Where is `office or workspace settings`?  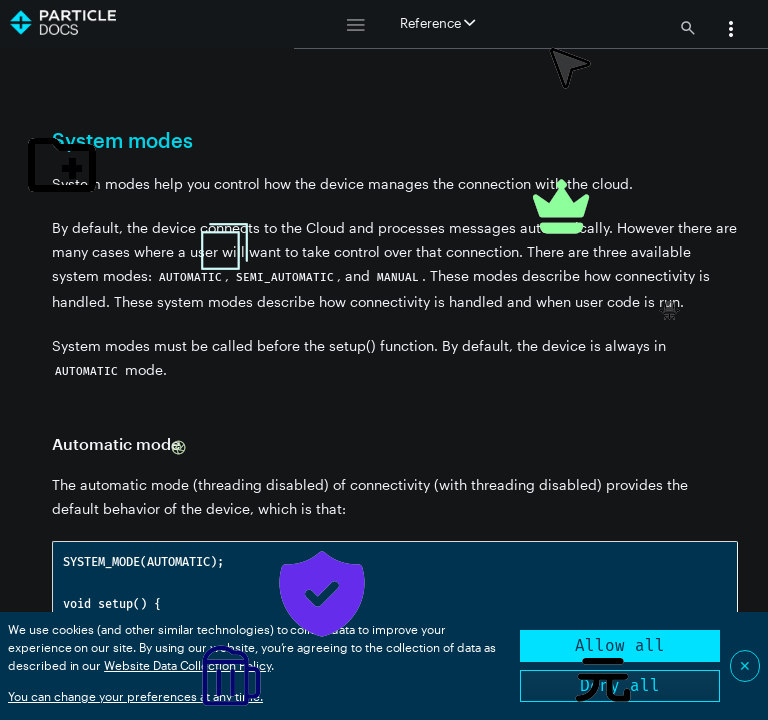
office or workspace settings is located at coordinates (669, 310).